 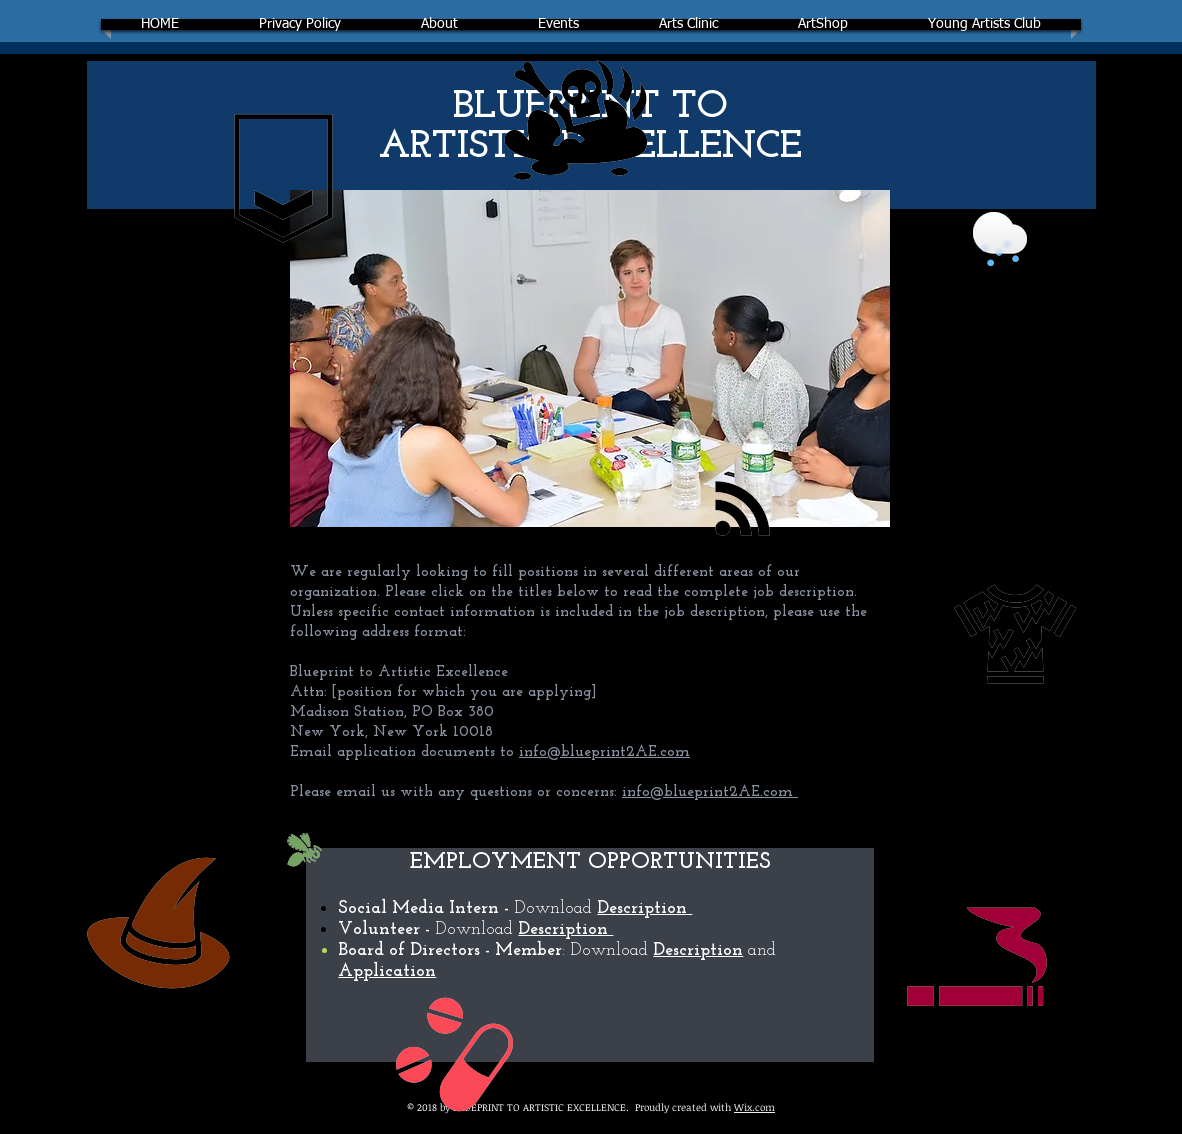 I want to click on indicates bee-related content or honey products, so click(x=304, y=850).